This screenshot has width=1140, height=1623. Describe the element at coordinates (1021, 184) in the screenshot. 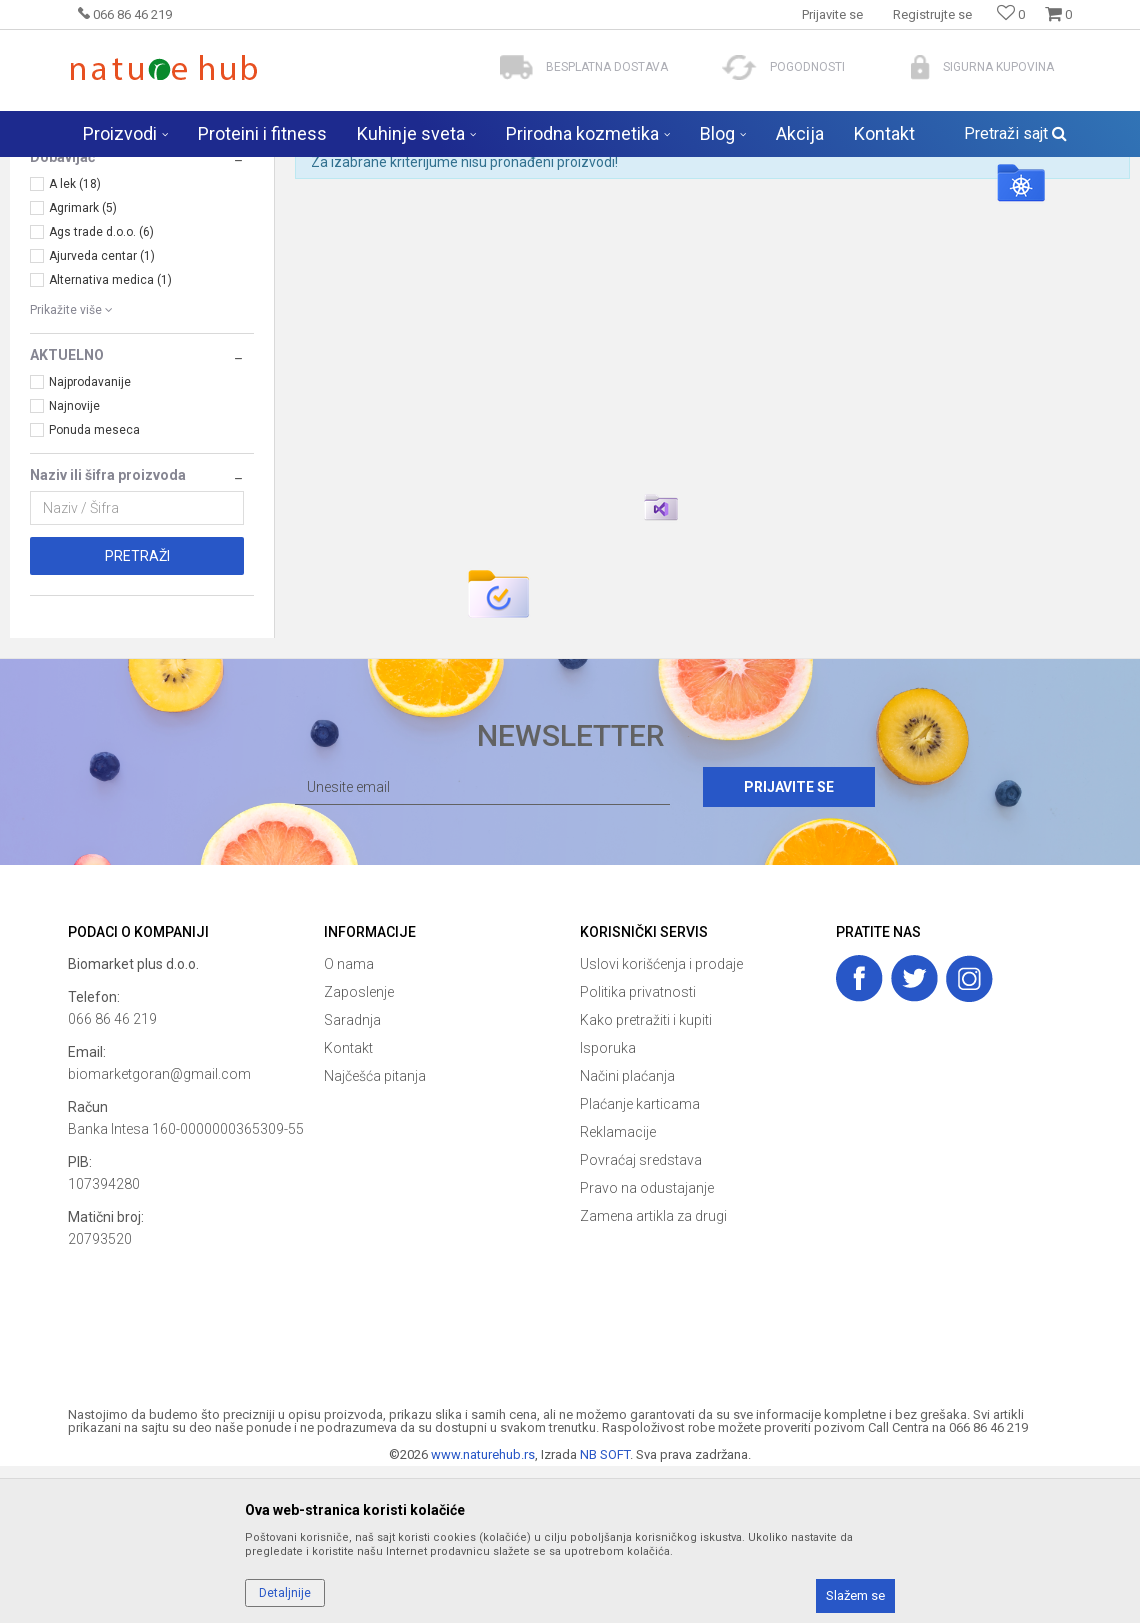

I see `open kubernetes project files` at that location.